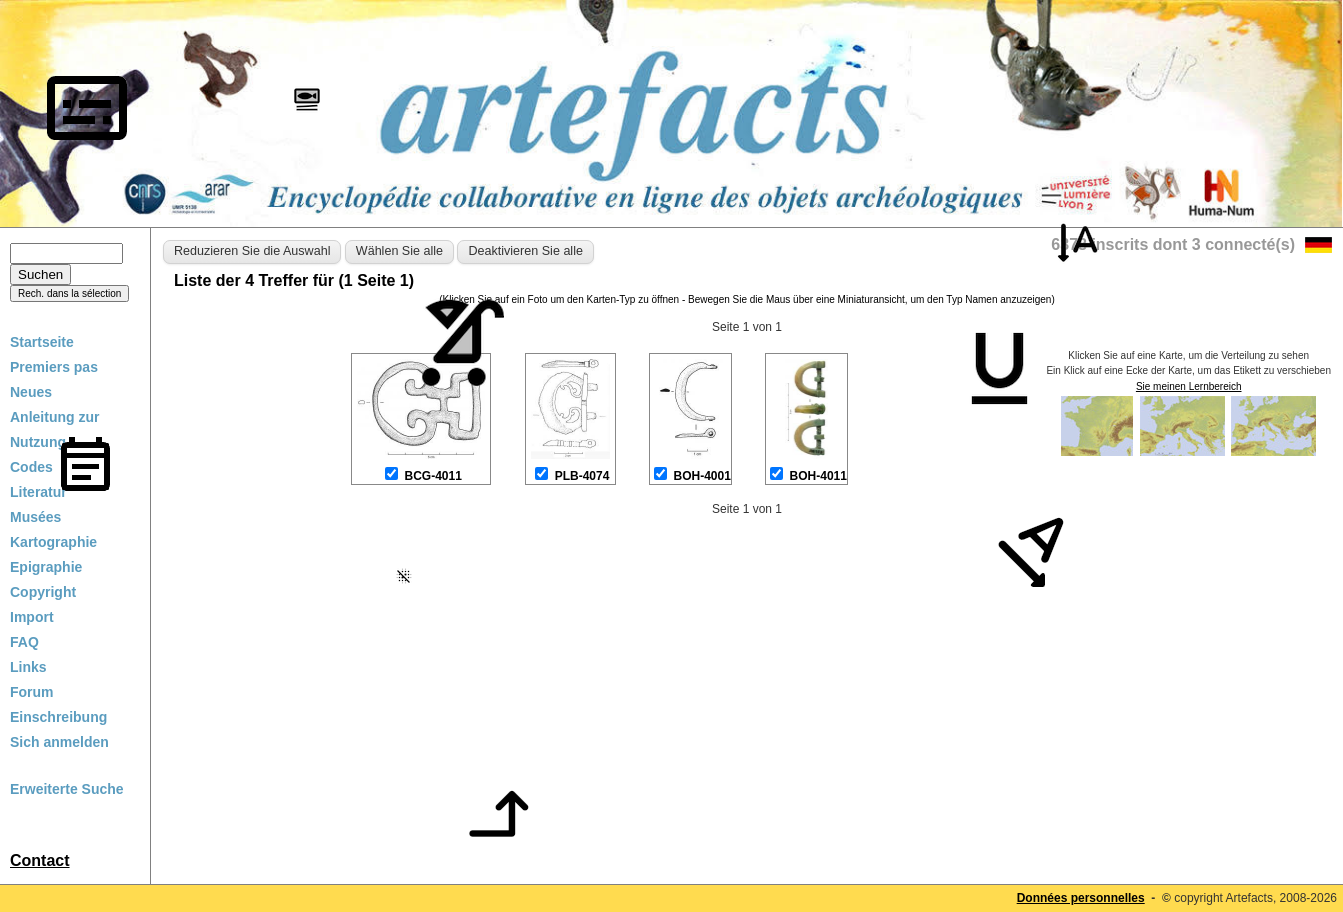 This screenshot has height=912, width=1343. What do you see at coordinates (999, 368) in the screenshot?
I see `apply underline formatting to selected text` at bounding box center [999, 368].